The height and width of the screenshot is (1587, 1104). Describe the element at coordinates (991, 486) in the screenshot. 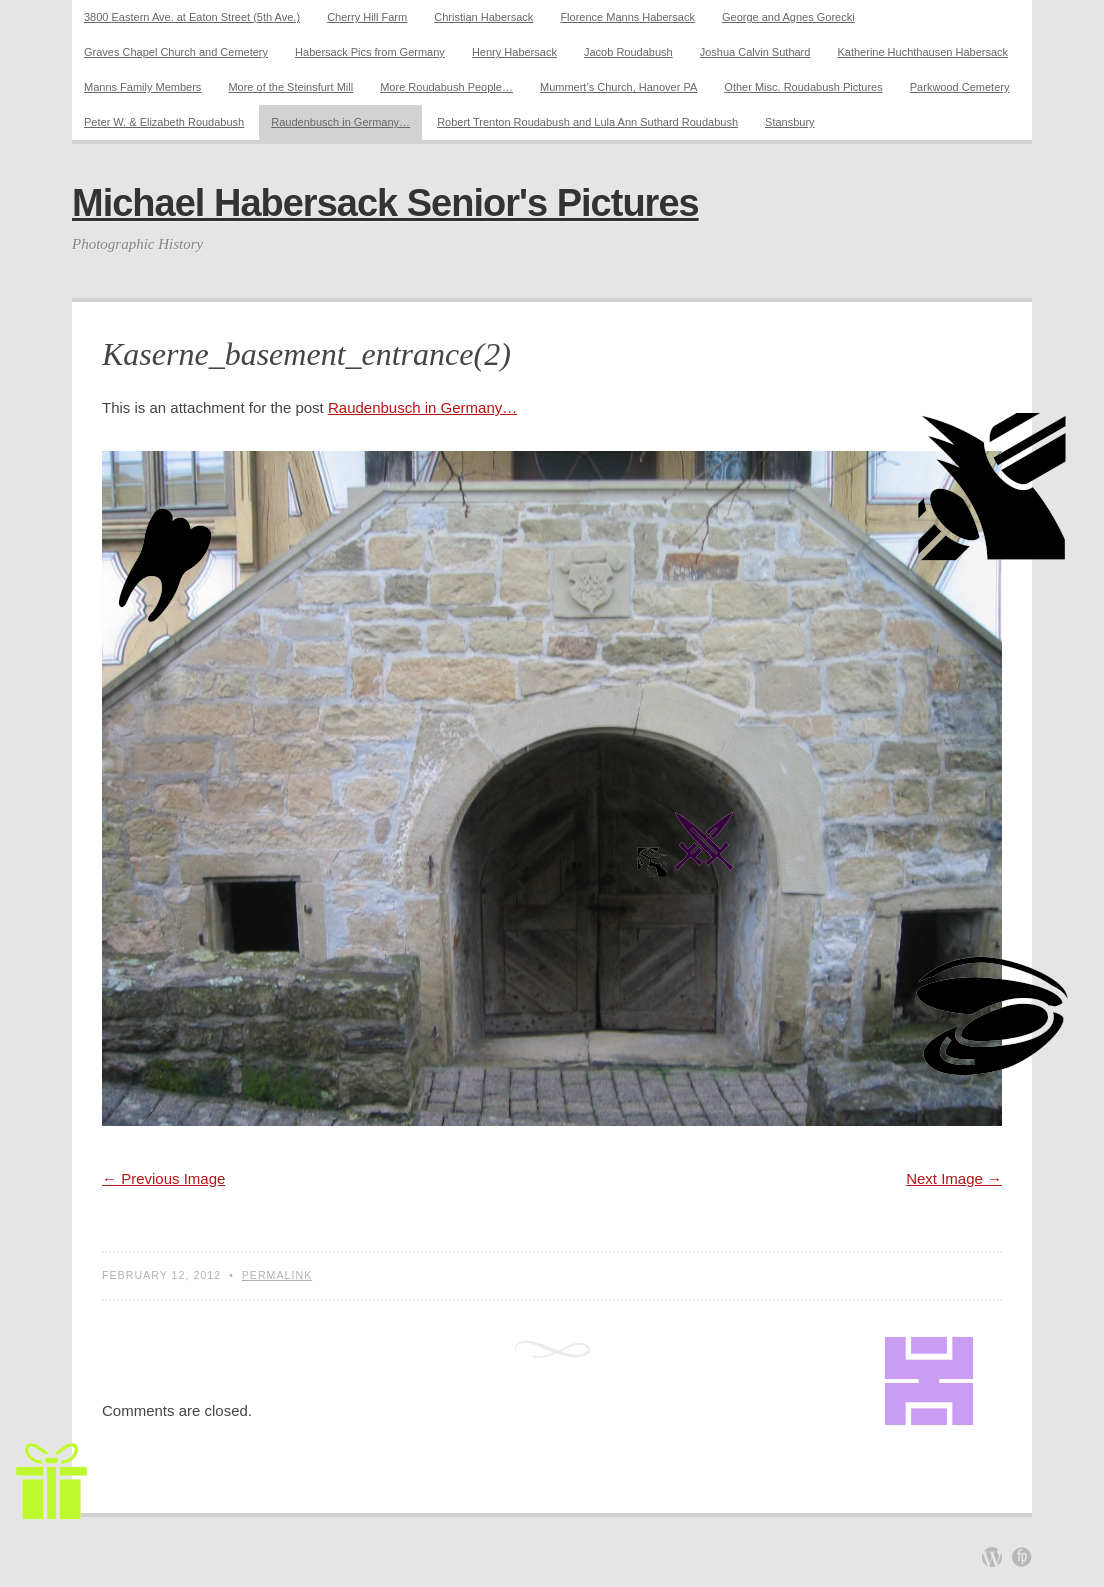

I see `split wood or gather firewood in a crafting game` at that location.